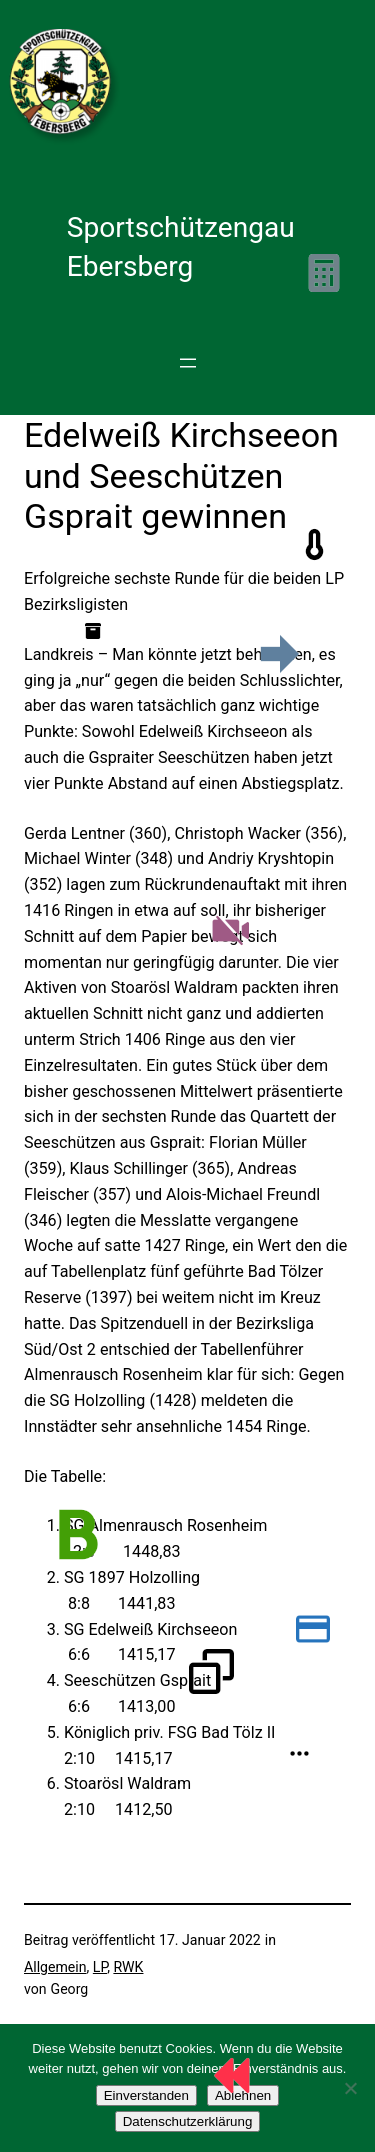 This screenshot has width=375, height=2152. What do you see at coordinates (299, 1753) in the screenshot?
I see `access more options or actions` at bounding box center [299, 1753].